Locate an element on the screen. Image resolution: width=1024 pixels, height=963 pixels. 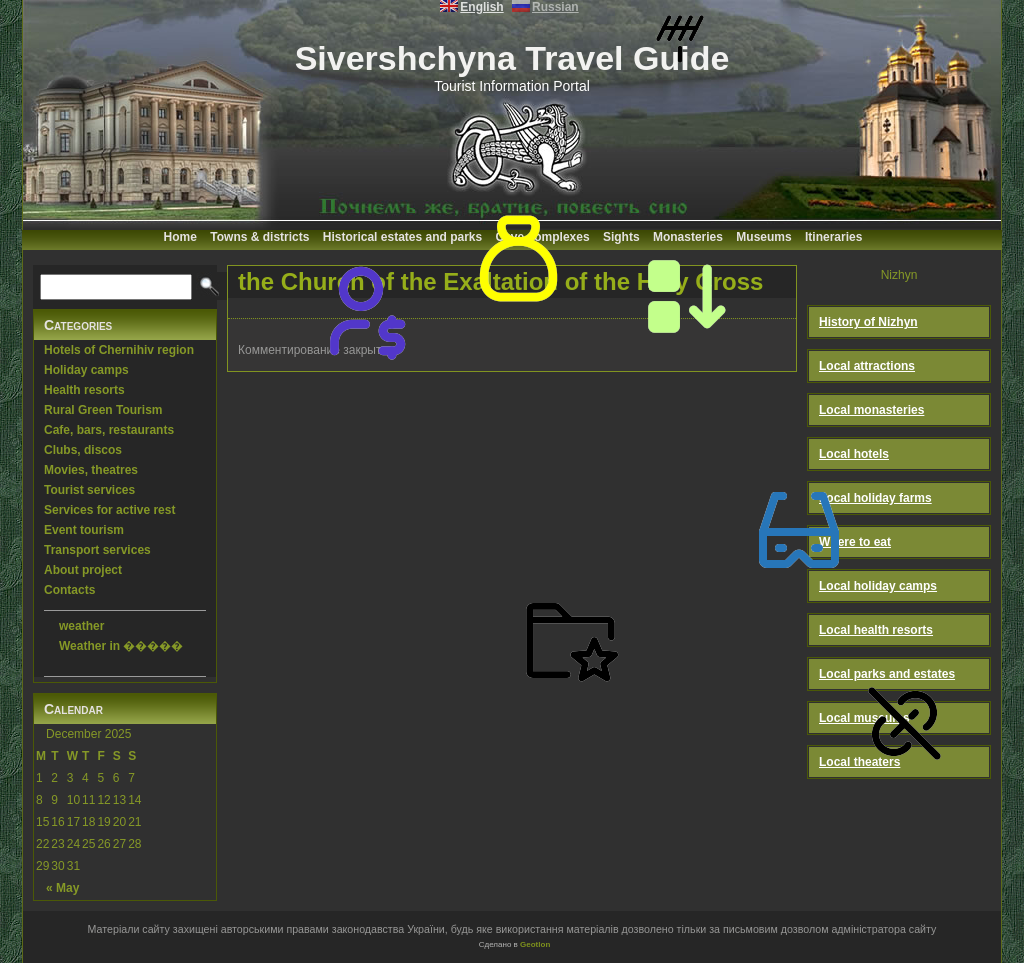
view user payment or billing information is located at coordinates (361, 311).